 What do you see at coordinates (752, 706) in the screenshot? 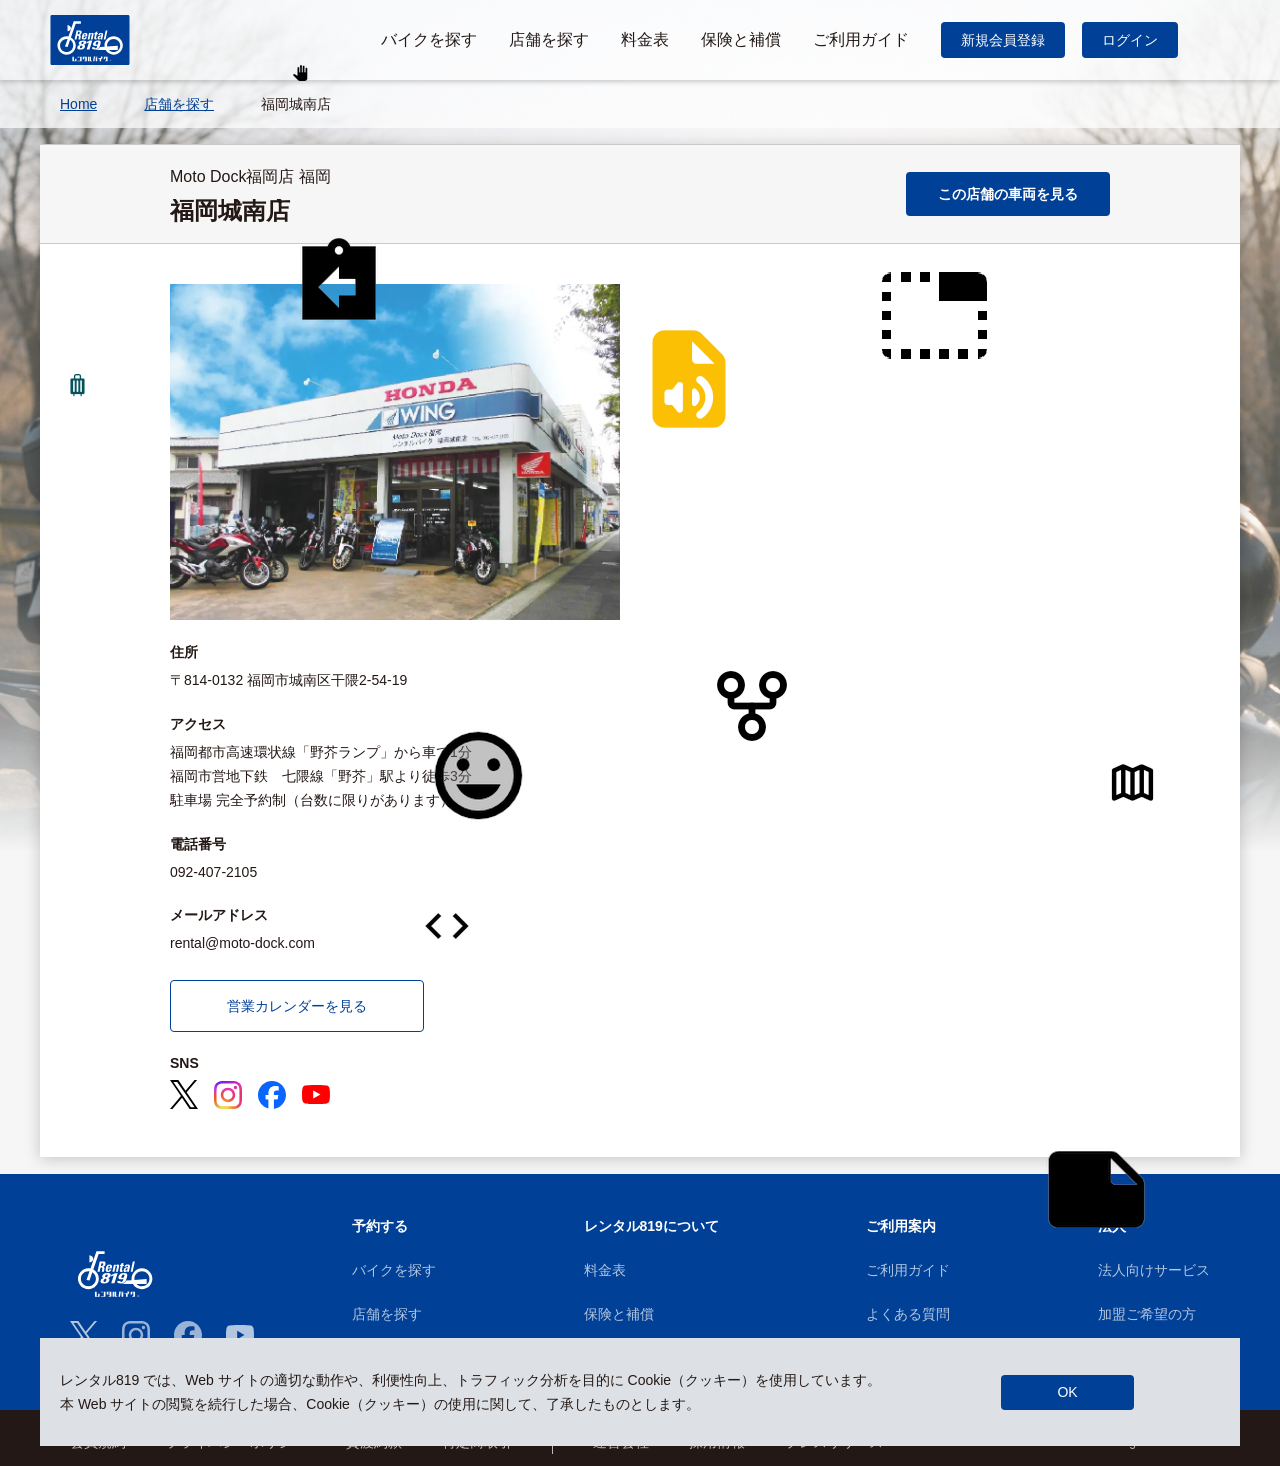
I see `fork a repository` at bounding box center [752, 706].